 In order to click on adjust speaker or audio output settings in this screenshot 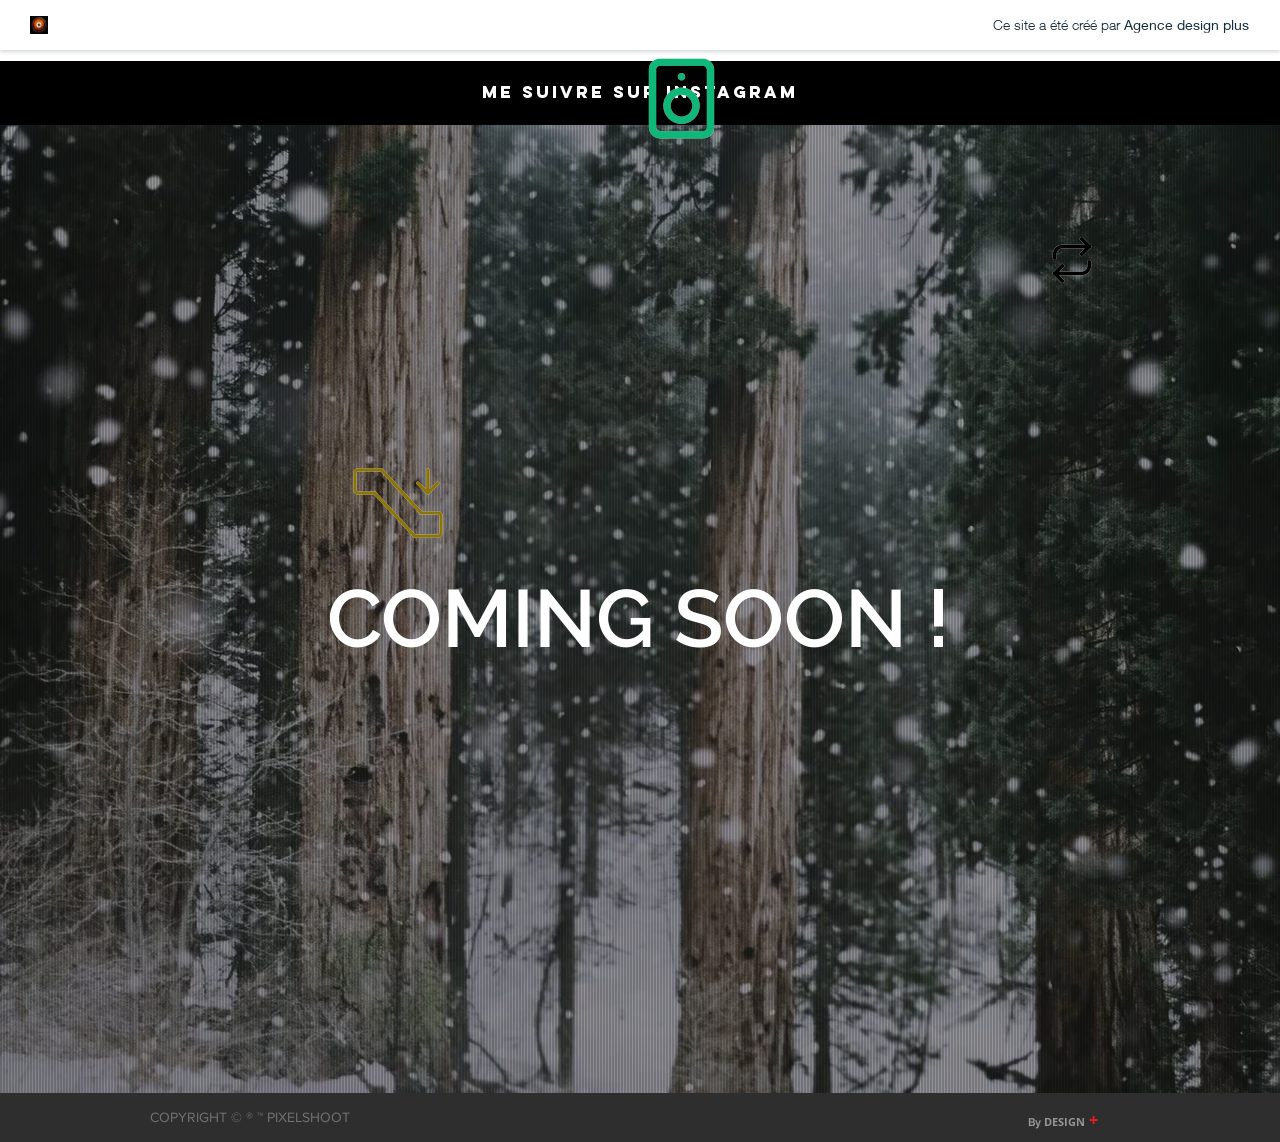, I will do `click(681, 98)`.